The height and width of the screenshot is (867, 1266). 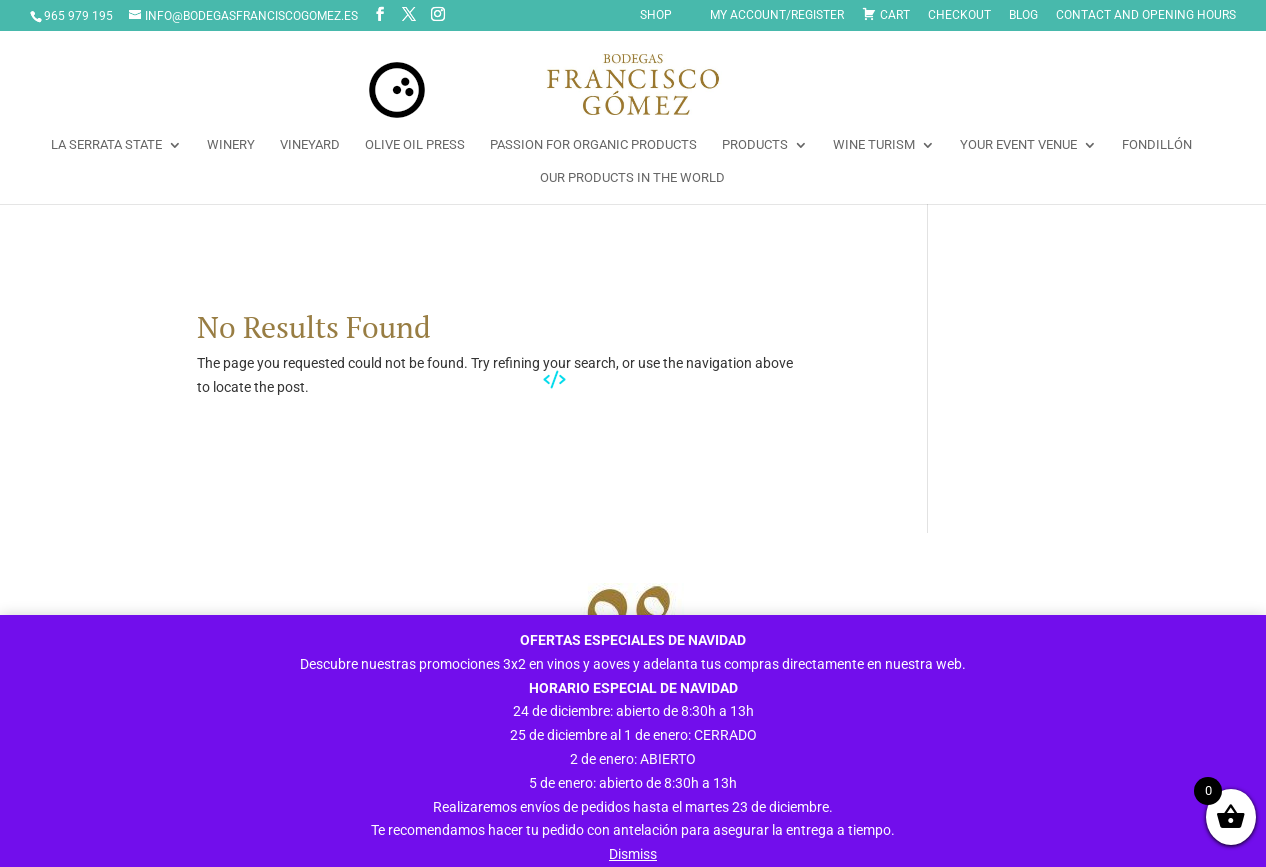 I want to click on view or edit source code, so click(x=554, y=379).